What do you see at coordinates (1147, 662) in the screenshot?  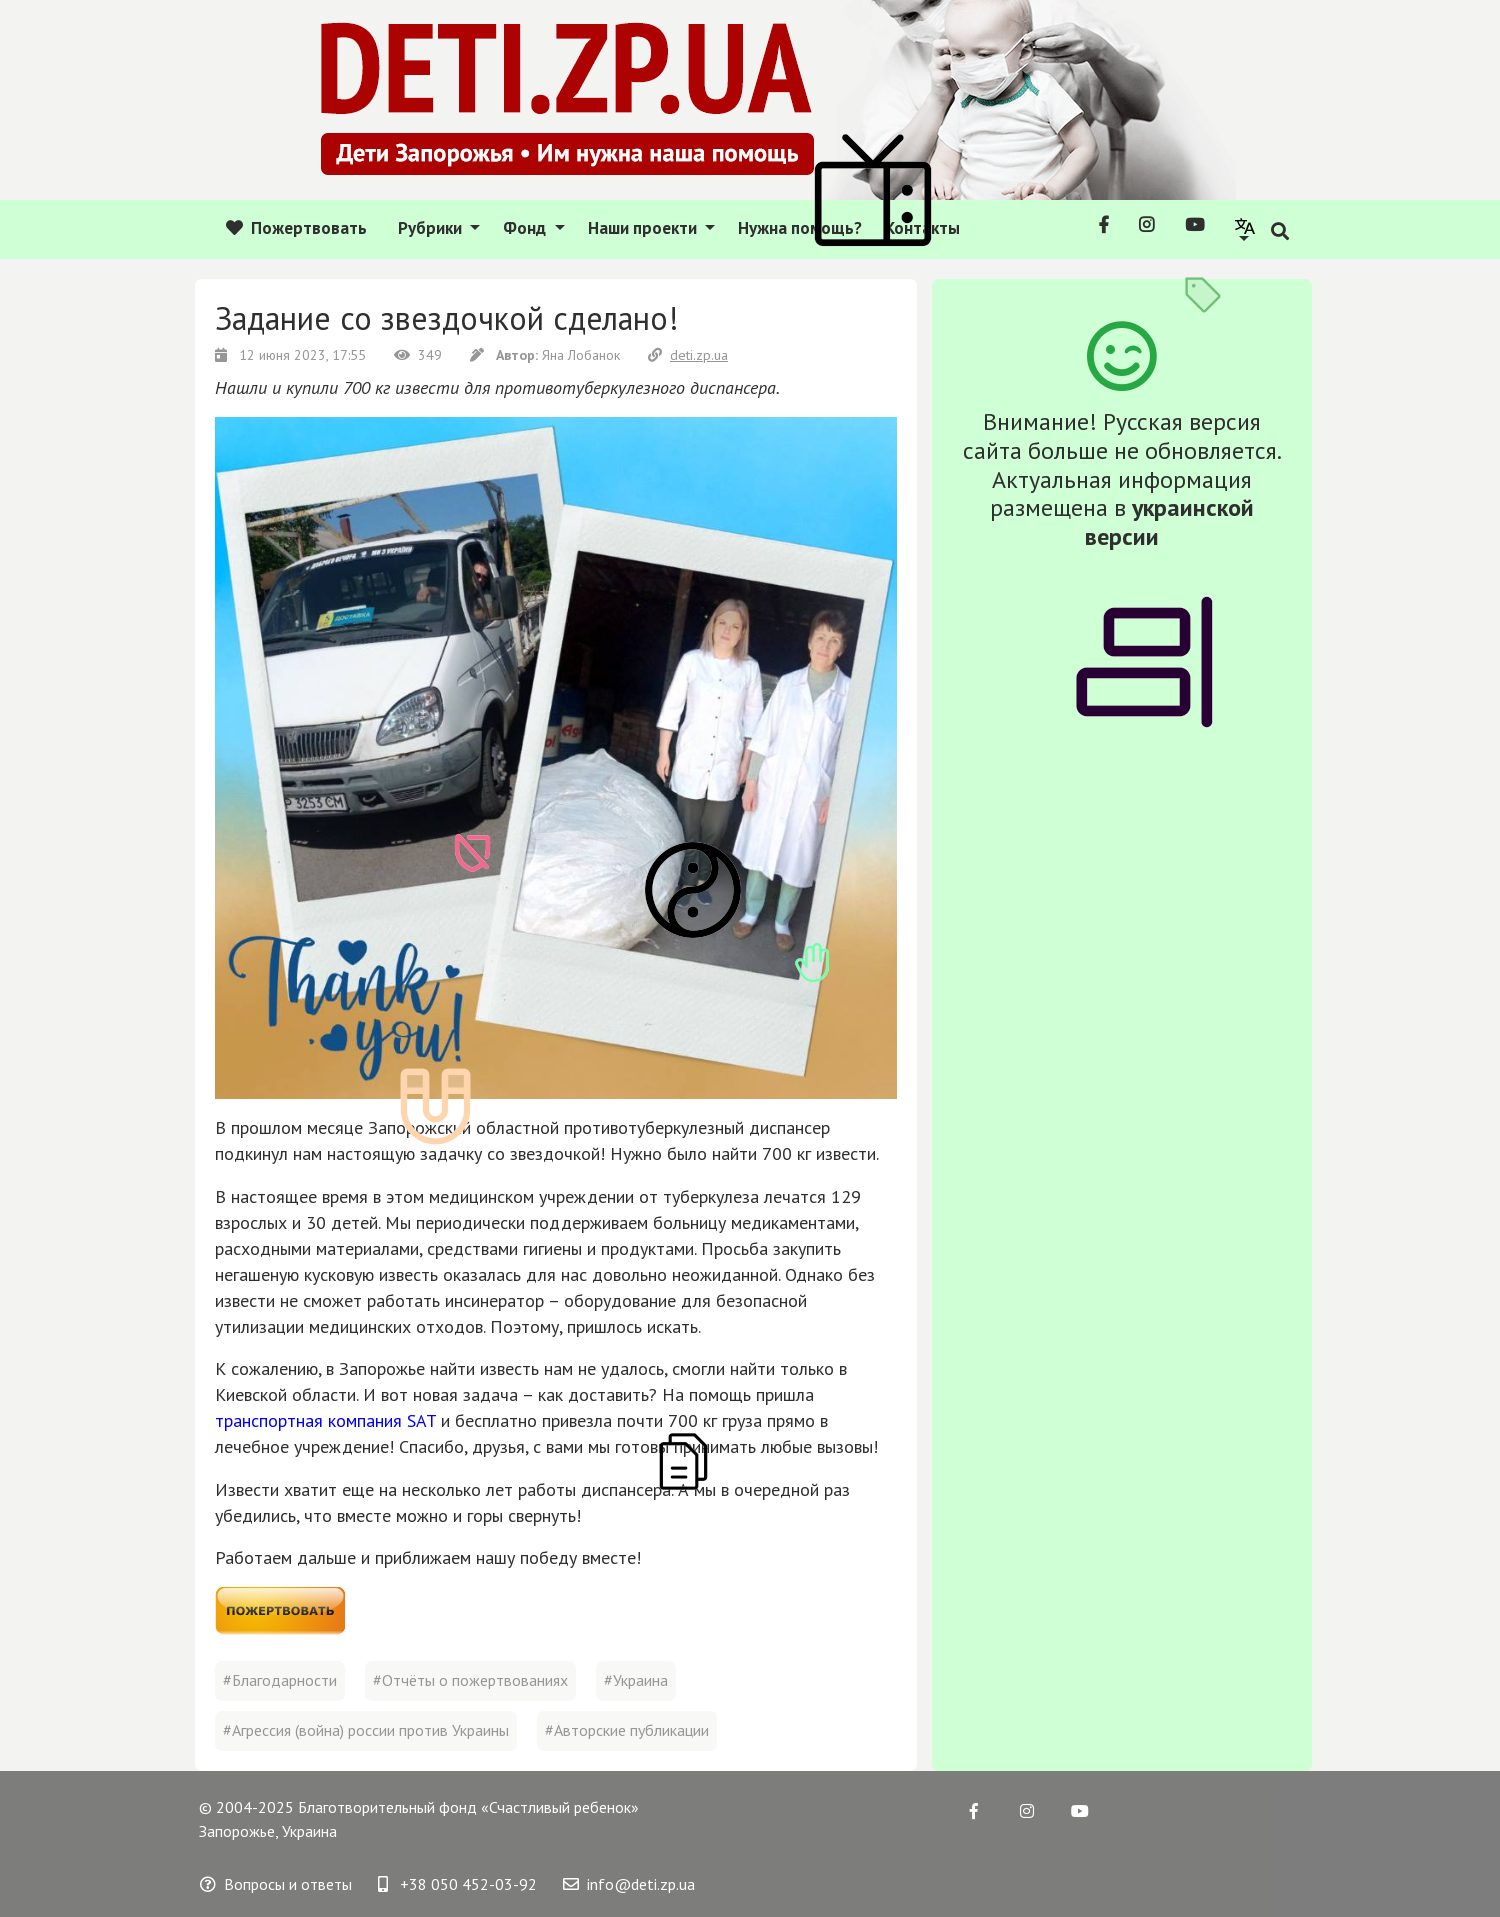 I see `align text or content to the right` at bounding box center [1147, 662].